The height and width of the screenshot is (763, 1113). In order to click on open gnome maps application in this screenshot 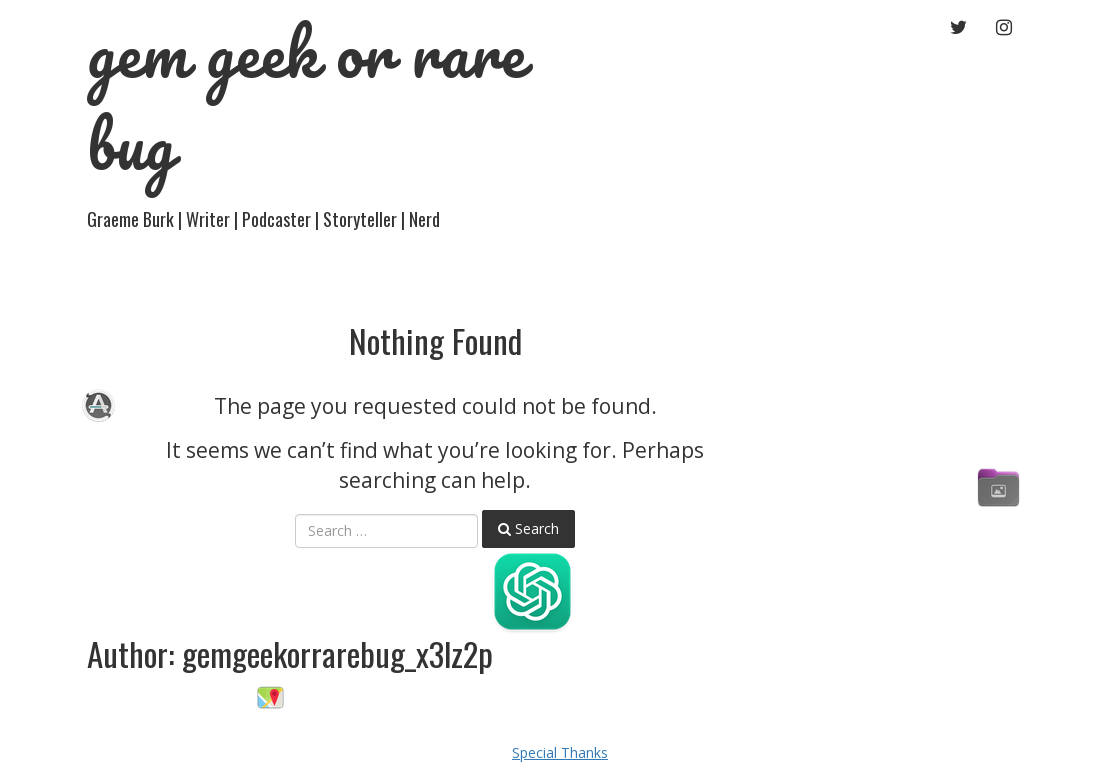, I will do `click(270, 697)`.